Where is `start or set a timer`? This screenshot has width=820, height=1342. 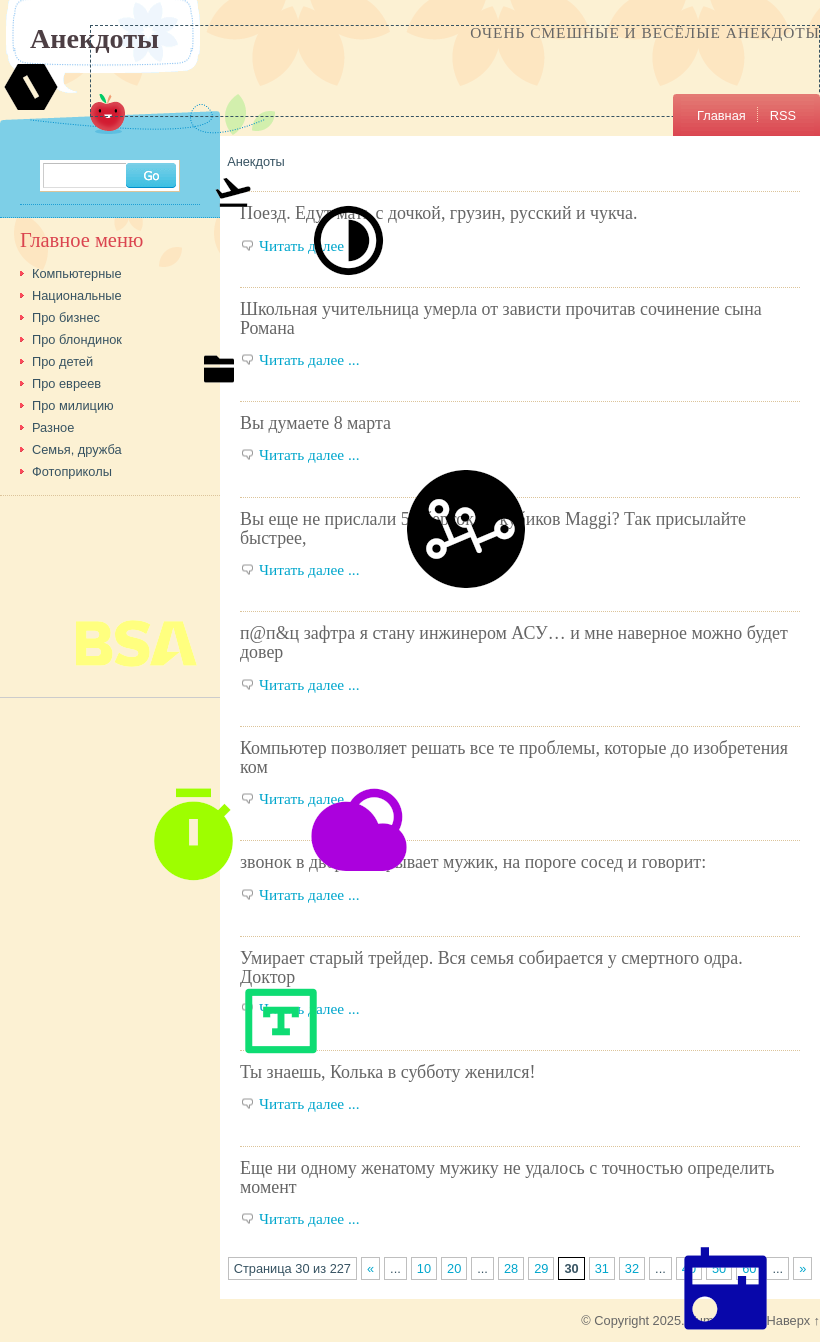 start or set a timer is located at coordinates (193, 836).